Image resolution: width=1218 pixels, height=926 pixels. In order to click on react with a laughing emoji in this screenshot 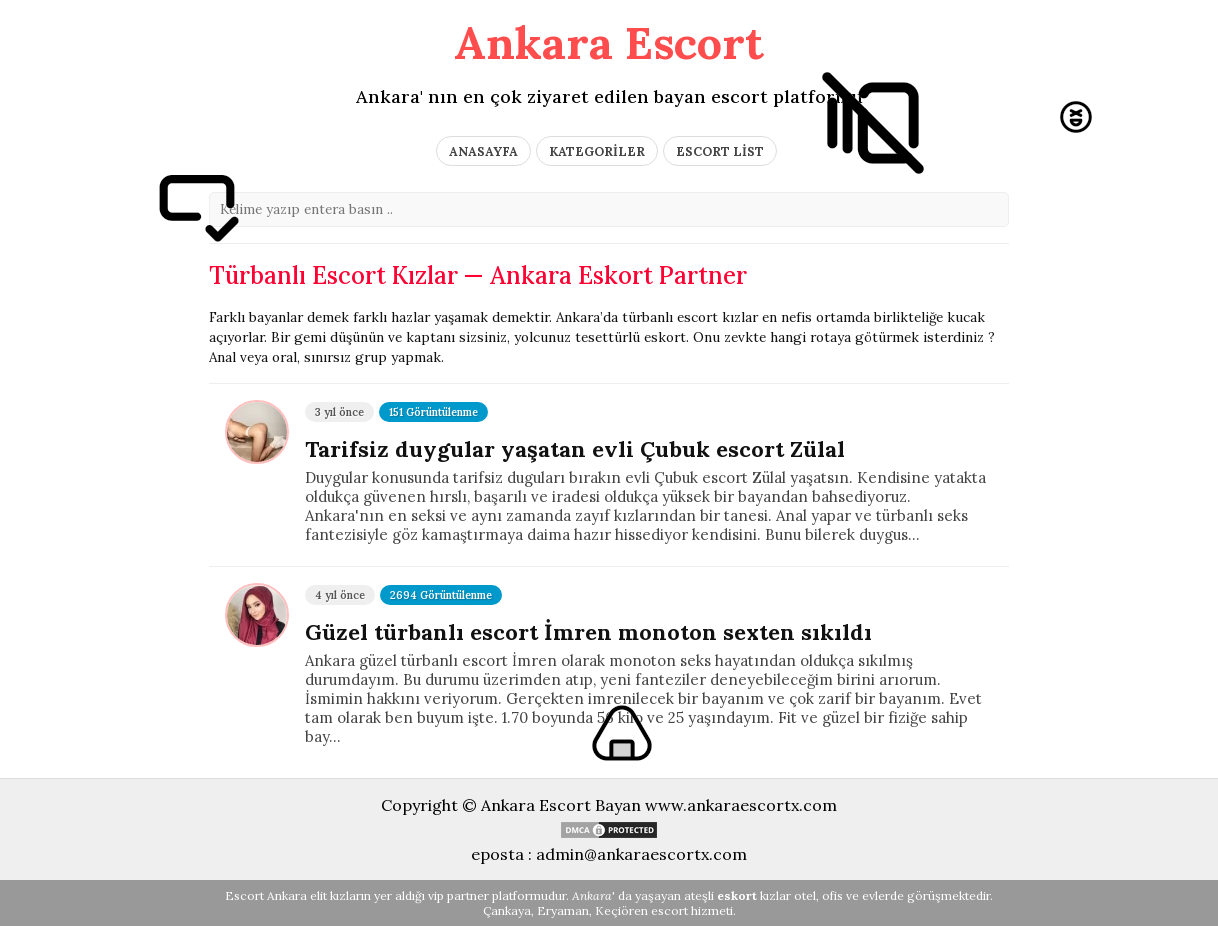, I will do `click(1076, 117)`.